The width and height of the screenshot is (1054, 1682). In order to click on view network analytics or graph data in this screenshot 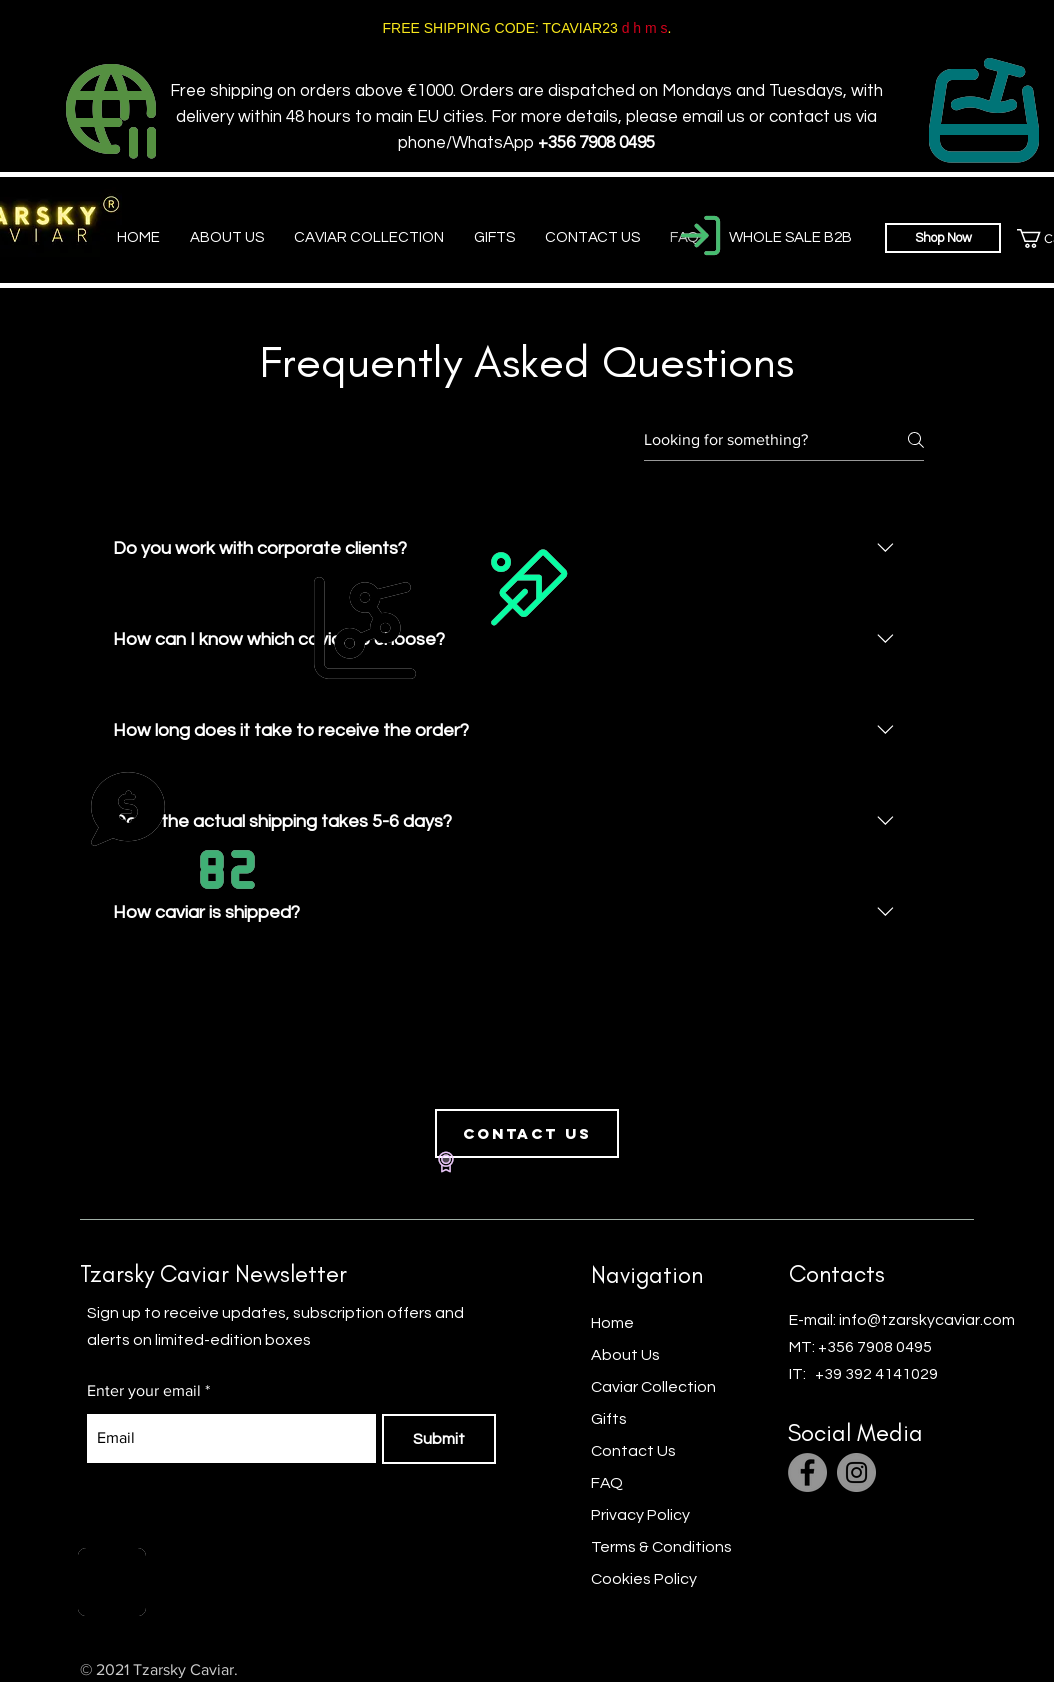, I will do `click(365, 628)`.